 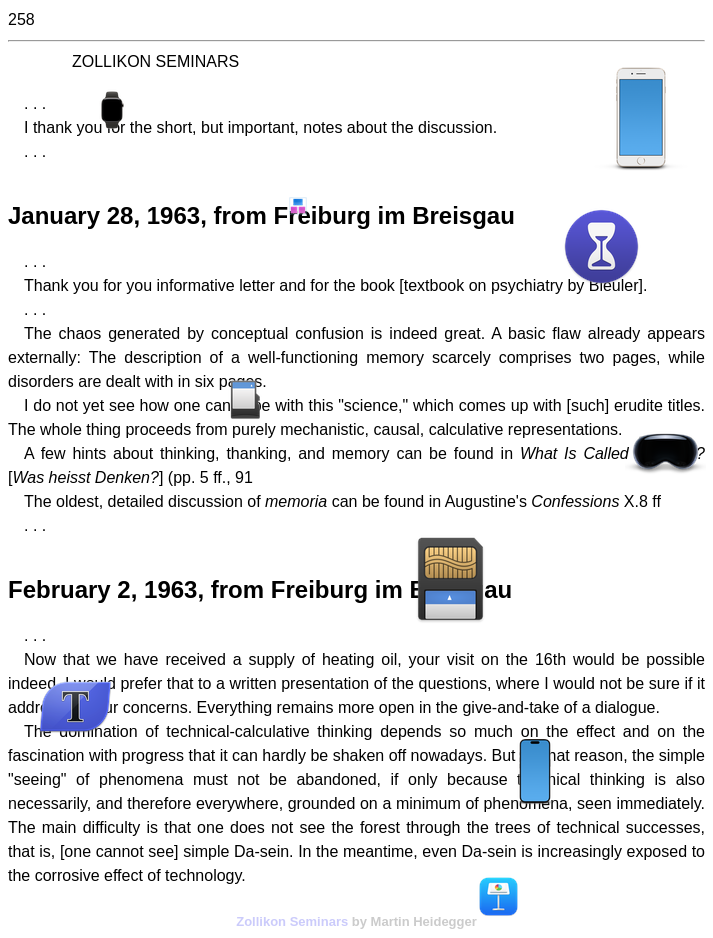 I want to click on select all items in the current view, so click(x=298, y=206).